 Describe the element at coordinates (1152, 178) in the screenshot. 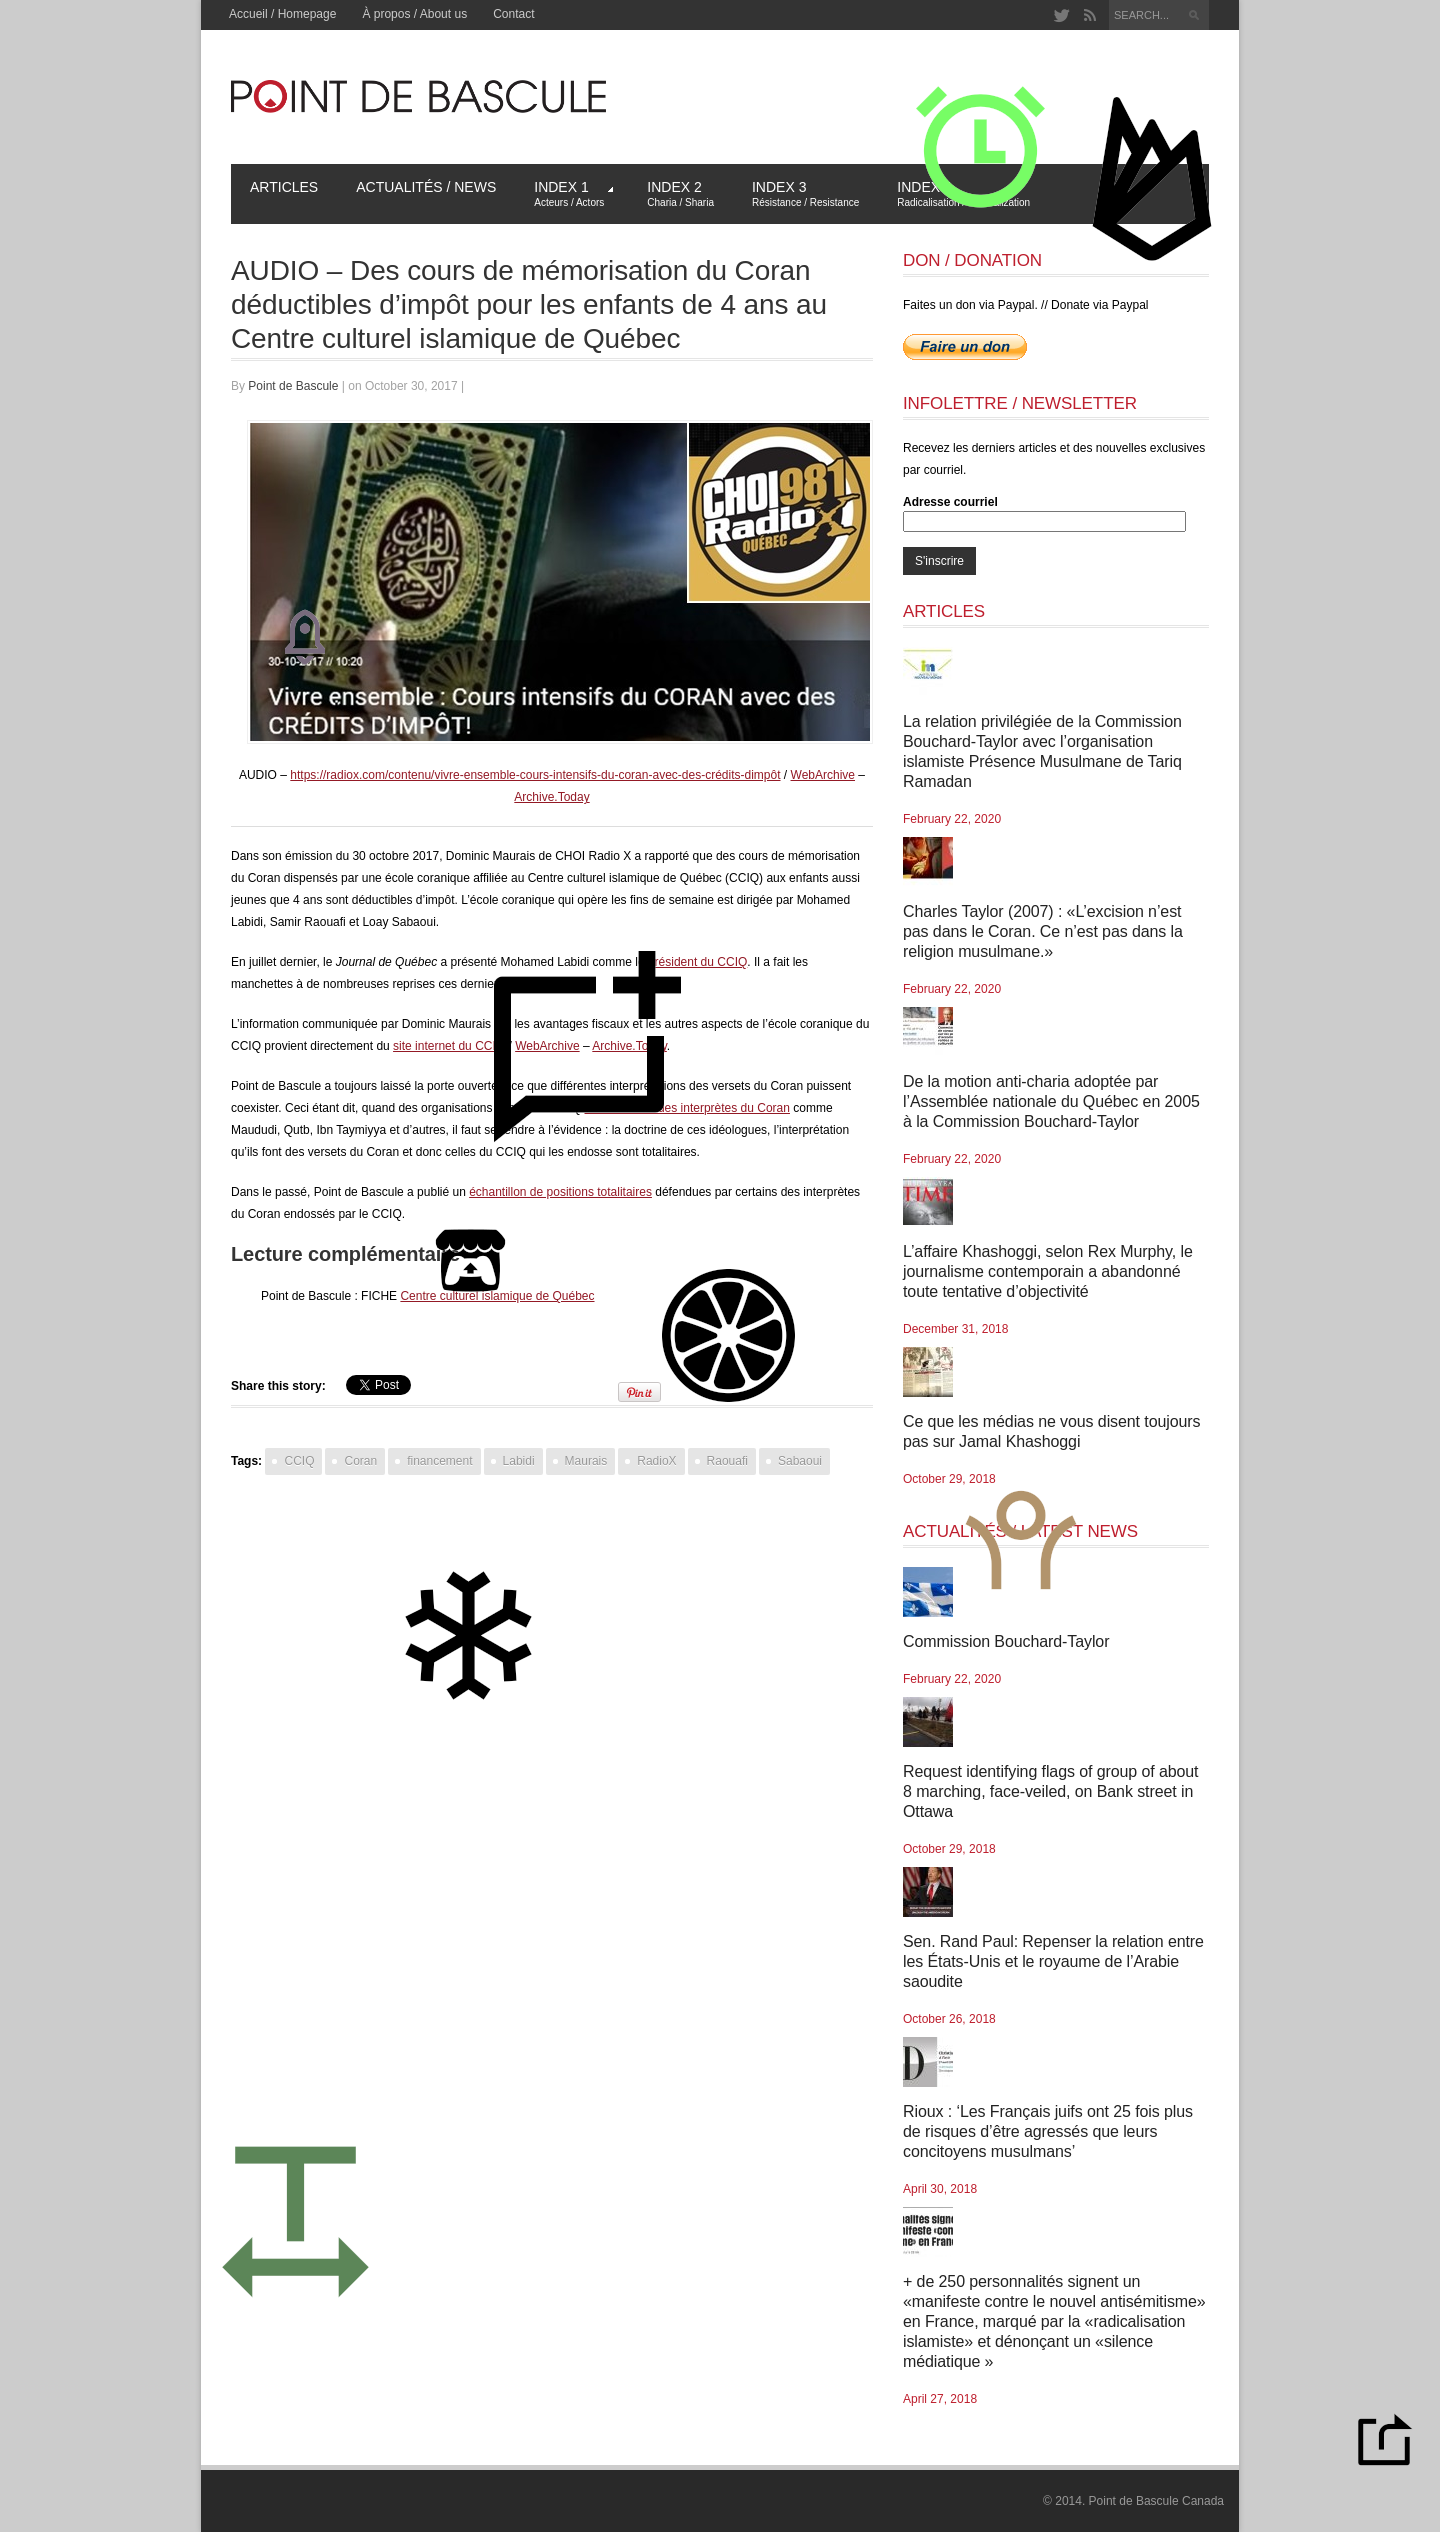

I see `Firebase platform logo` at that location.